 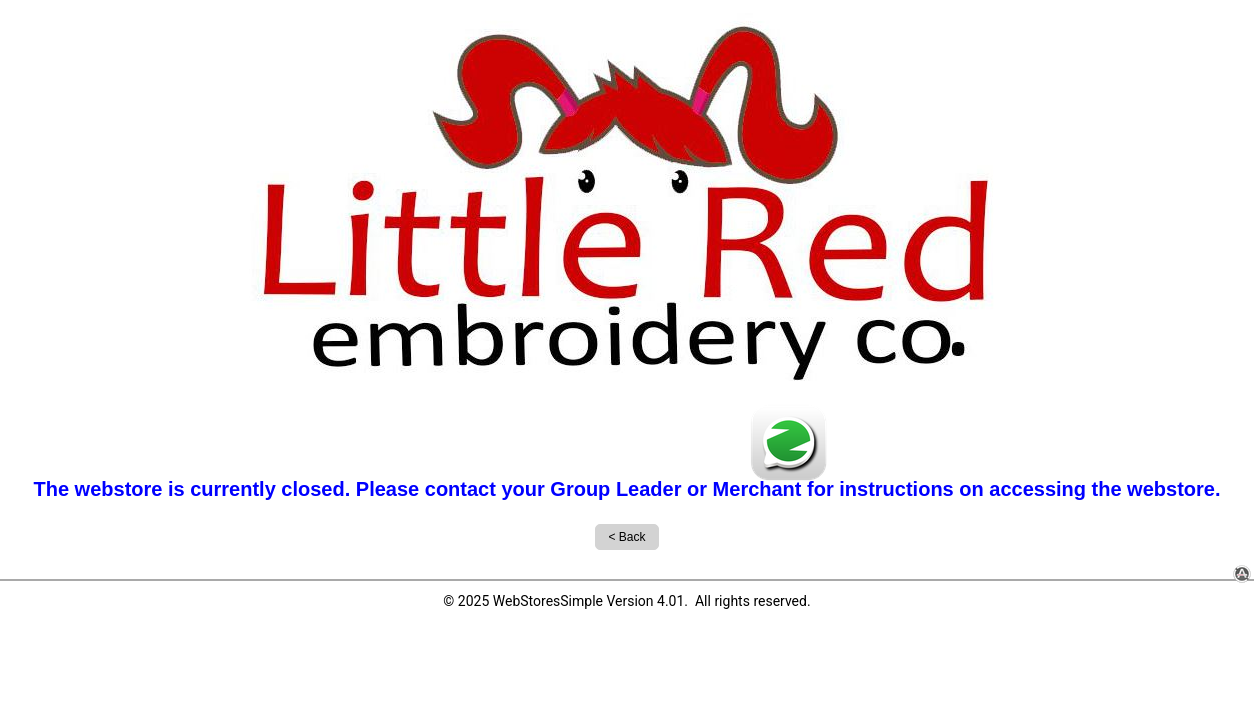 I want to click on open zapzap messaging app, so click(x=793, y=440).